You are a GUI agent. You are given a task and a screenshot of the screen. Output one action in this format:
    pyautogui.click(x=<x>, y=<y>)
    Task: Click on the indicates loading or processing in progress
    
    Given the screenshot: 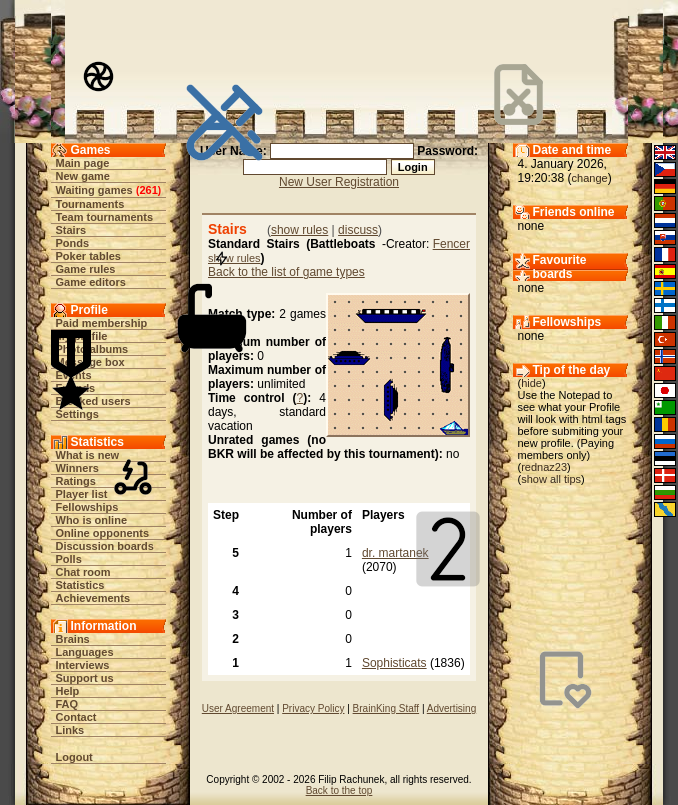 What is the action you would take?
    pyautogui.click(x=98, y=76)
    